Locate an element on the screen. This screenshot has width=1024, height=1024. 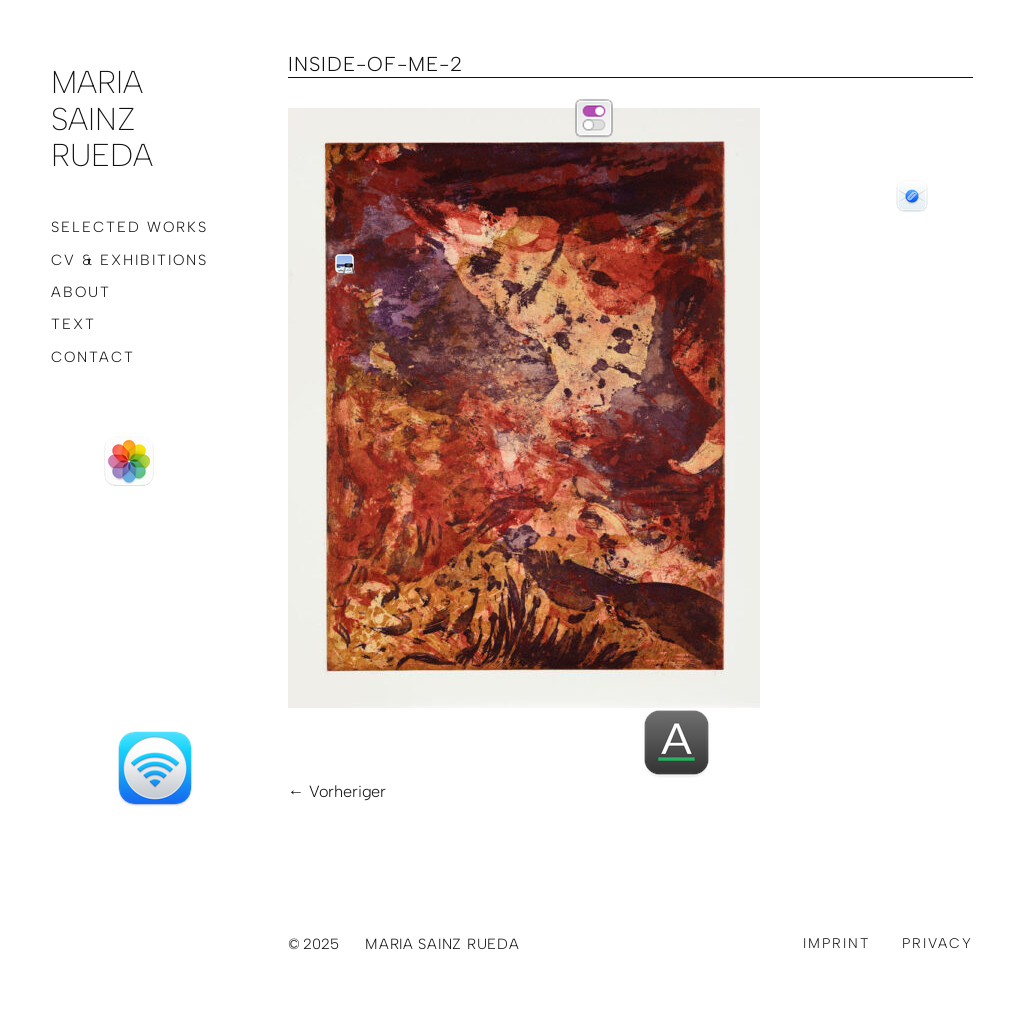
open email attachment viewer is located at coordinates (912, 196).